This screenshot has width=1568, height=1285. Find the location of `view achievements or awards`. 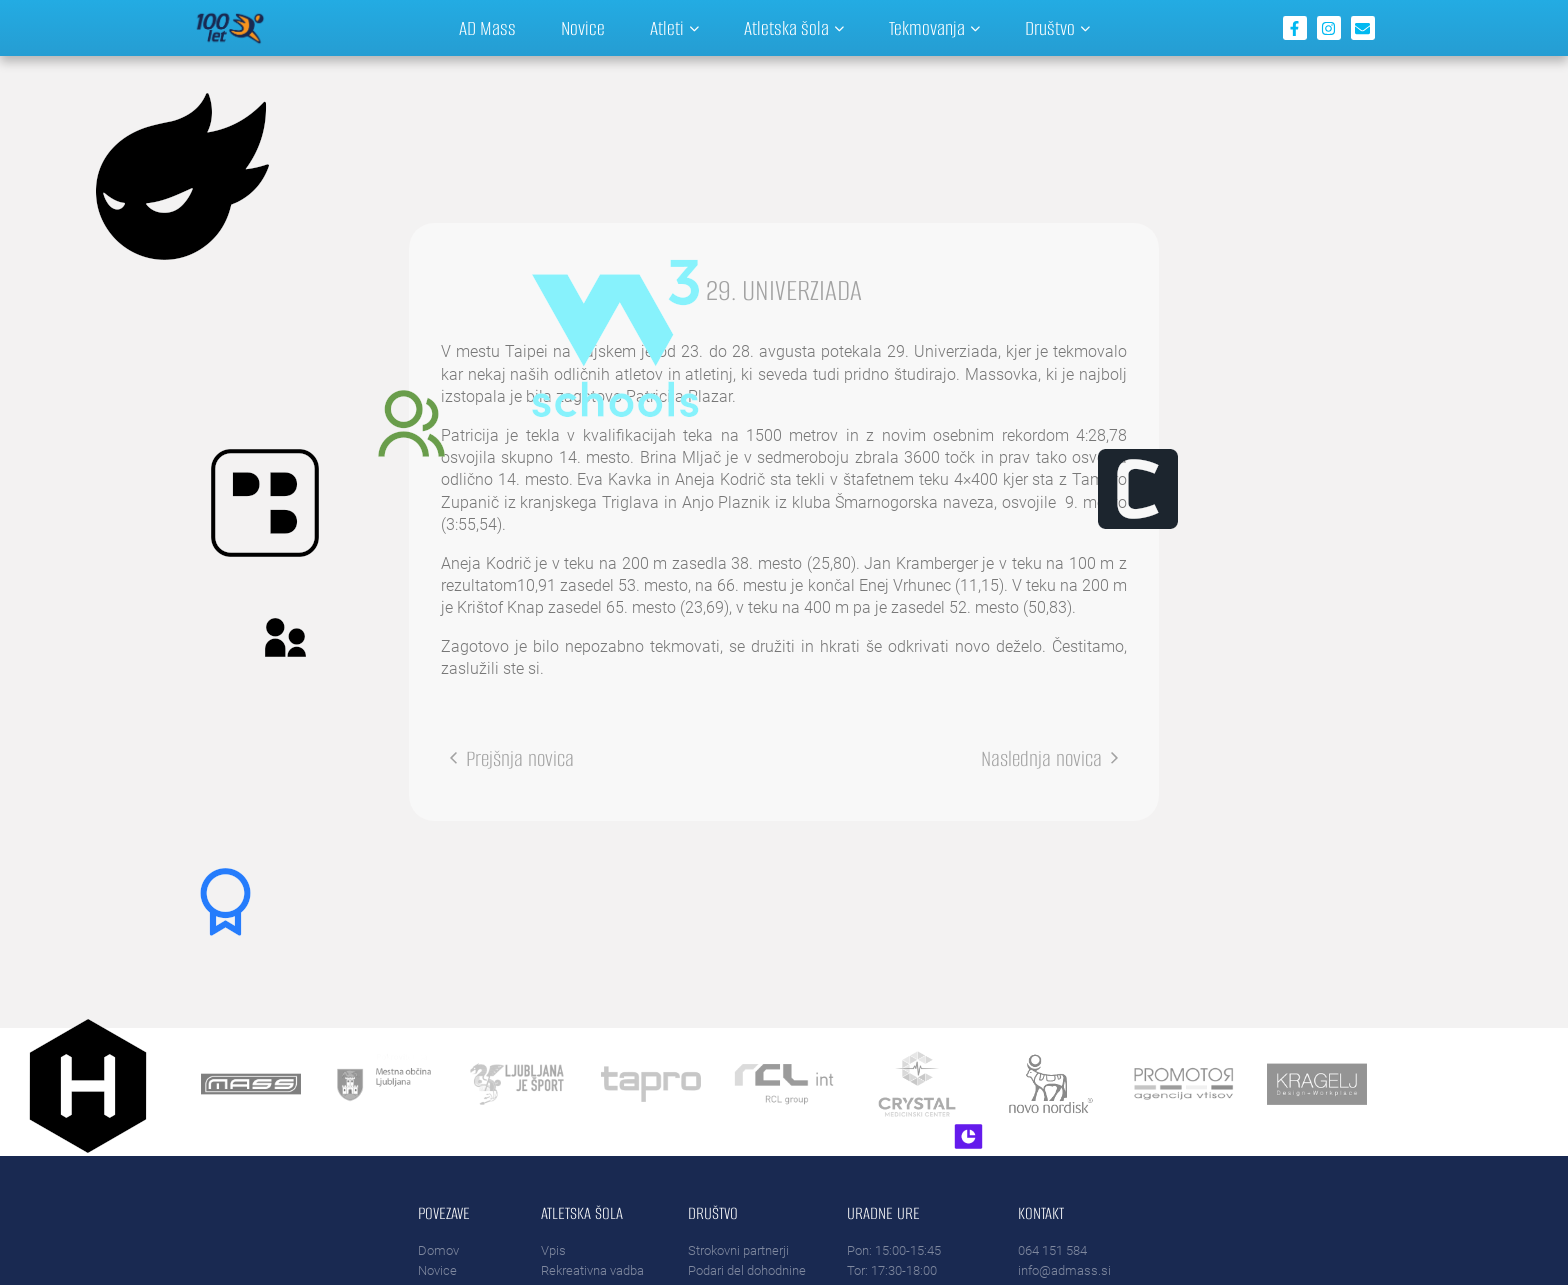

view achievements or awards is located at coordinates (225, 902).